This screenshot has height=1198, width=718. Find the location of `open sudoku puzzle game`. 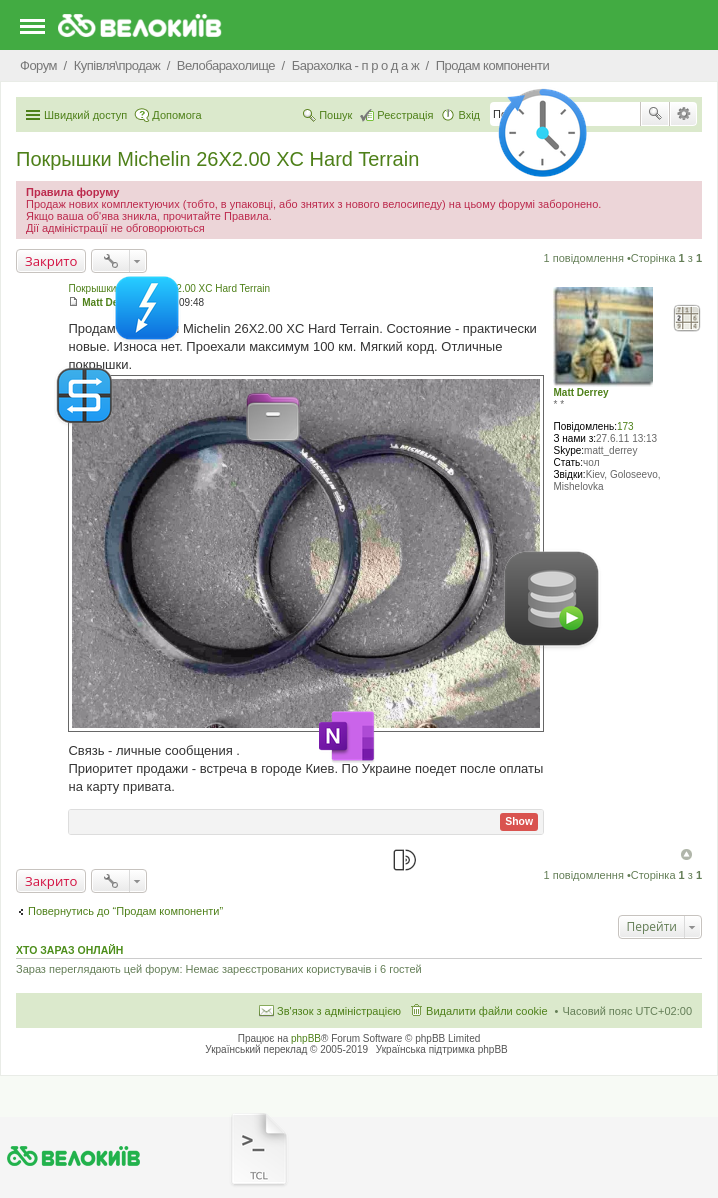

open sudoku puzzle game is located at coordinates (687, 318).